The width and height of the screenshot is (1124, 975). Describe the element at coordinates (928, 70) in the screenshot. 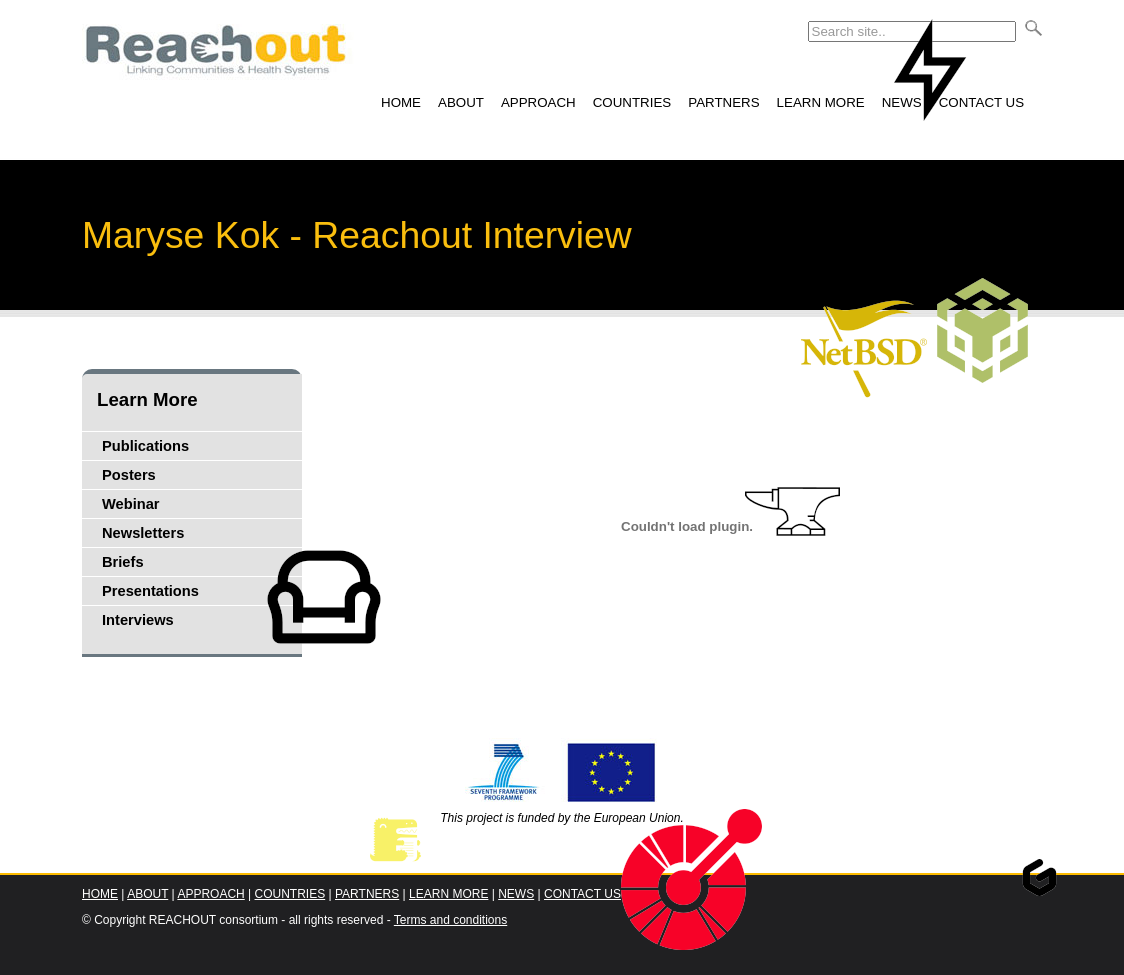

I see `turn on device flashlight` at that location.